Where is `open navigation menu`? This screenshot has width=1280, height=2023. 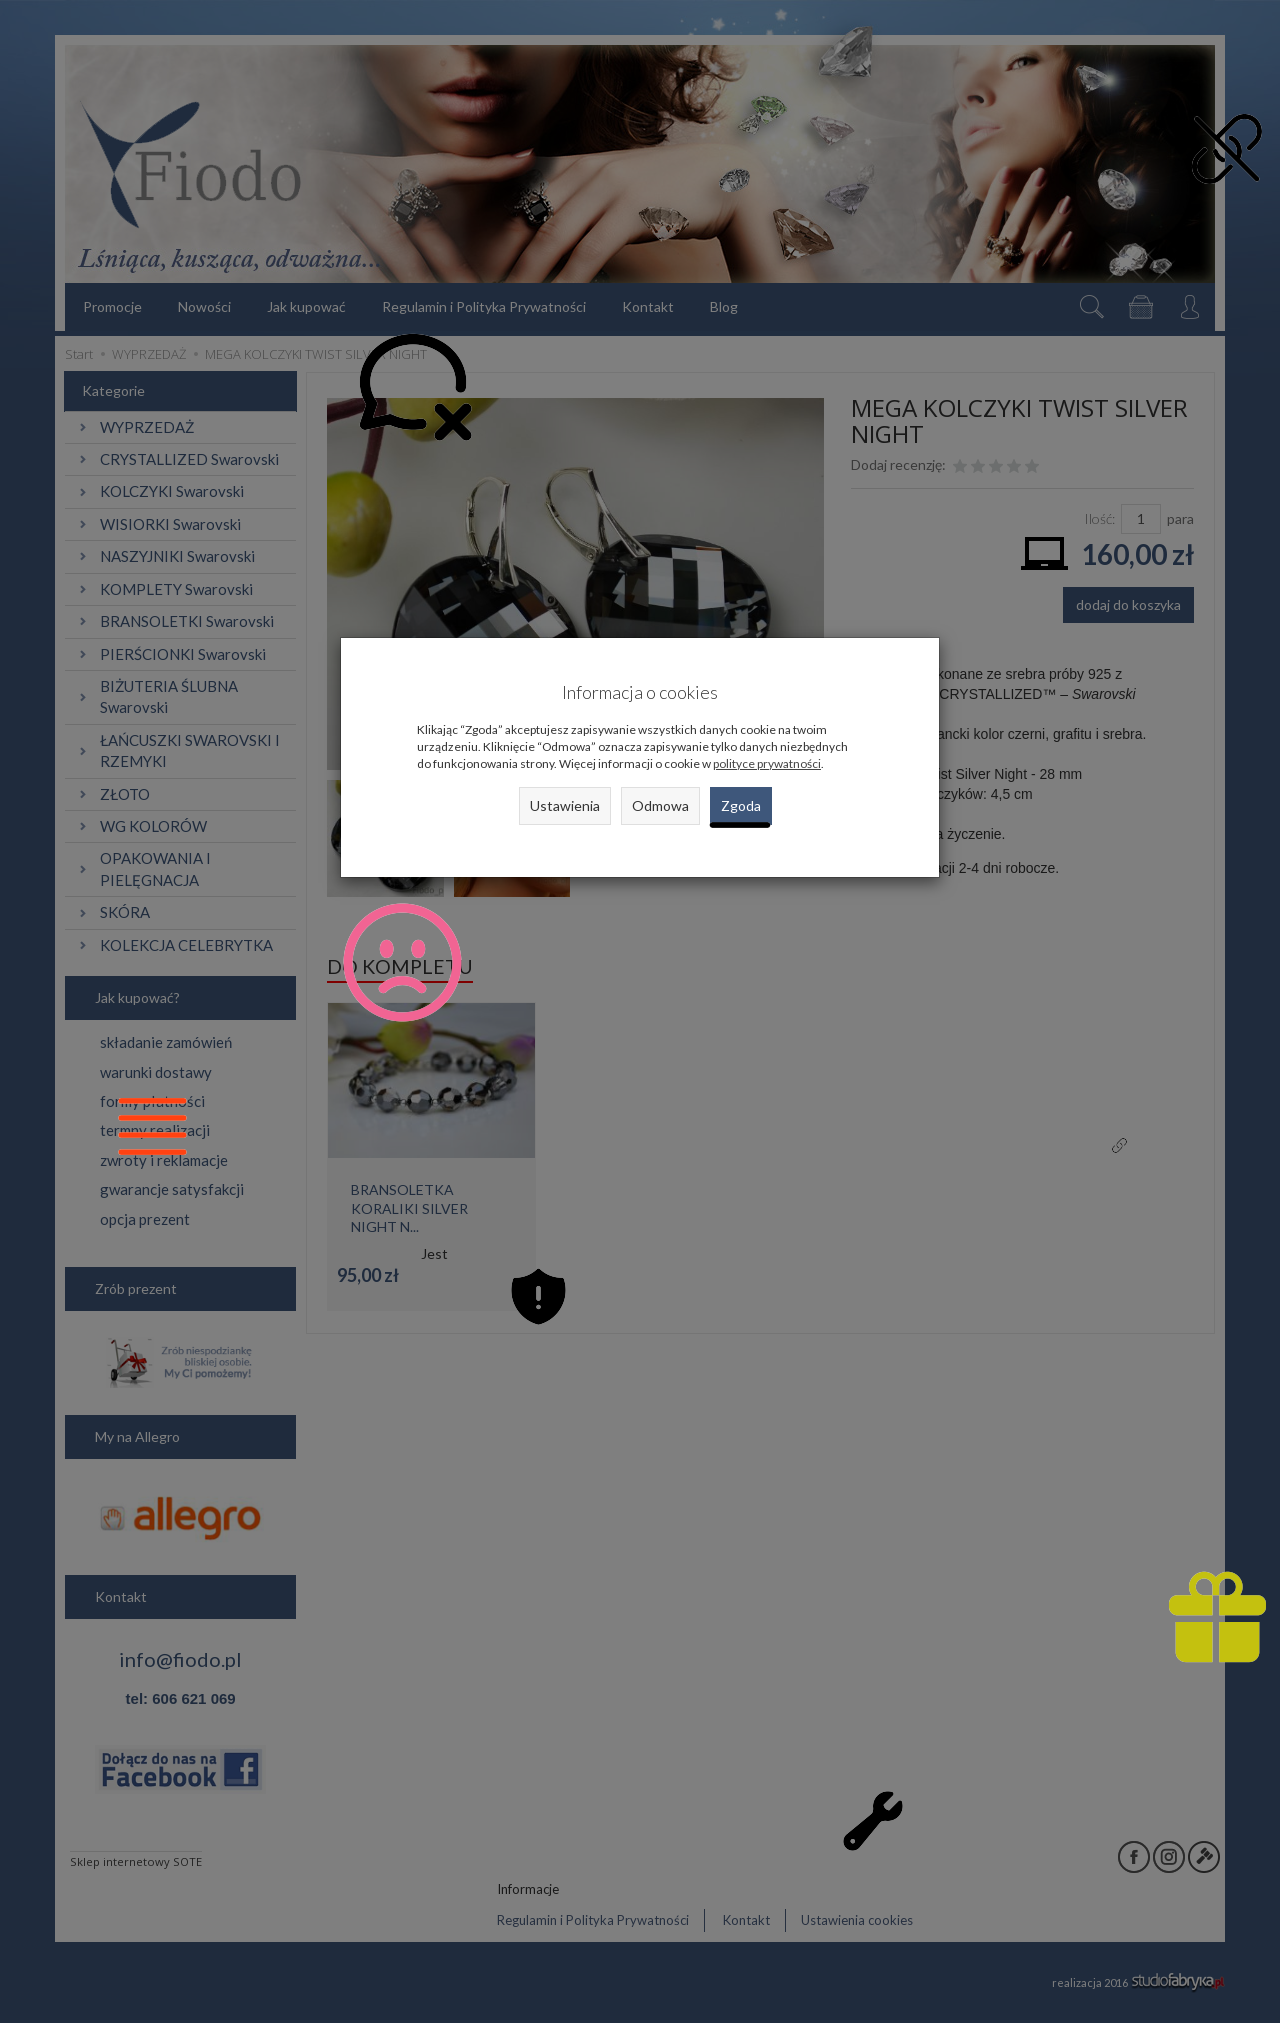 open navigation menu is located at coordinates (152, 1126).